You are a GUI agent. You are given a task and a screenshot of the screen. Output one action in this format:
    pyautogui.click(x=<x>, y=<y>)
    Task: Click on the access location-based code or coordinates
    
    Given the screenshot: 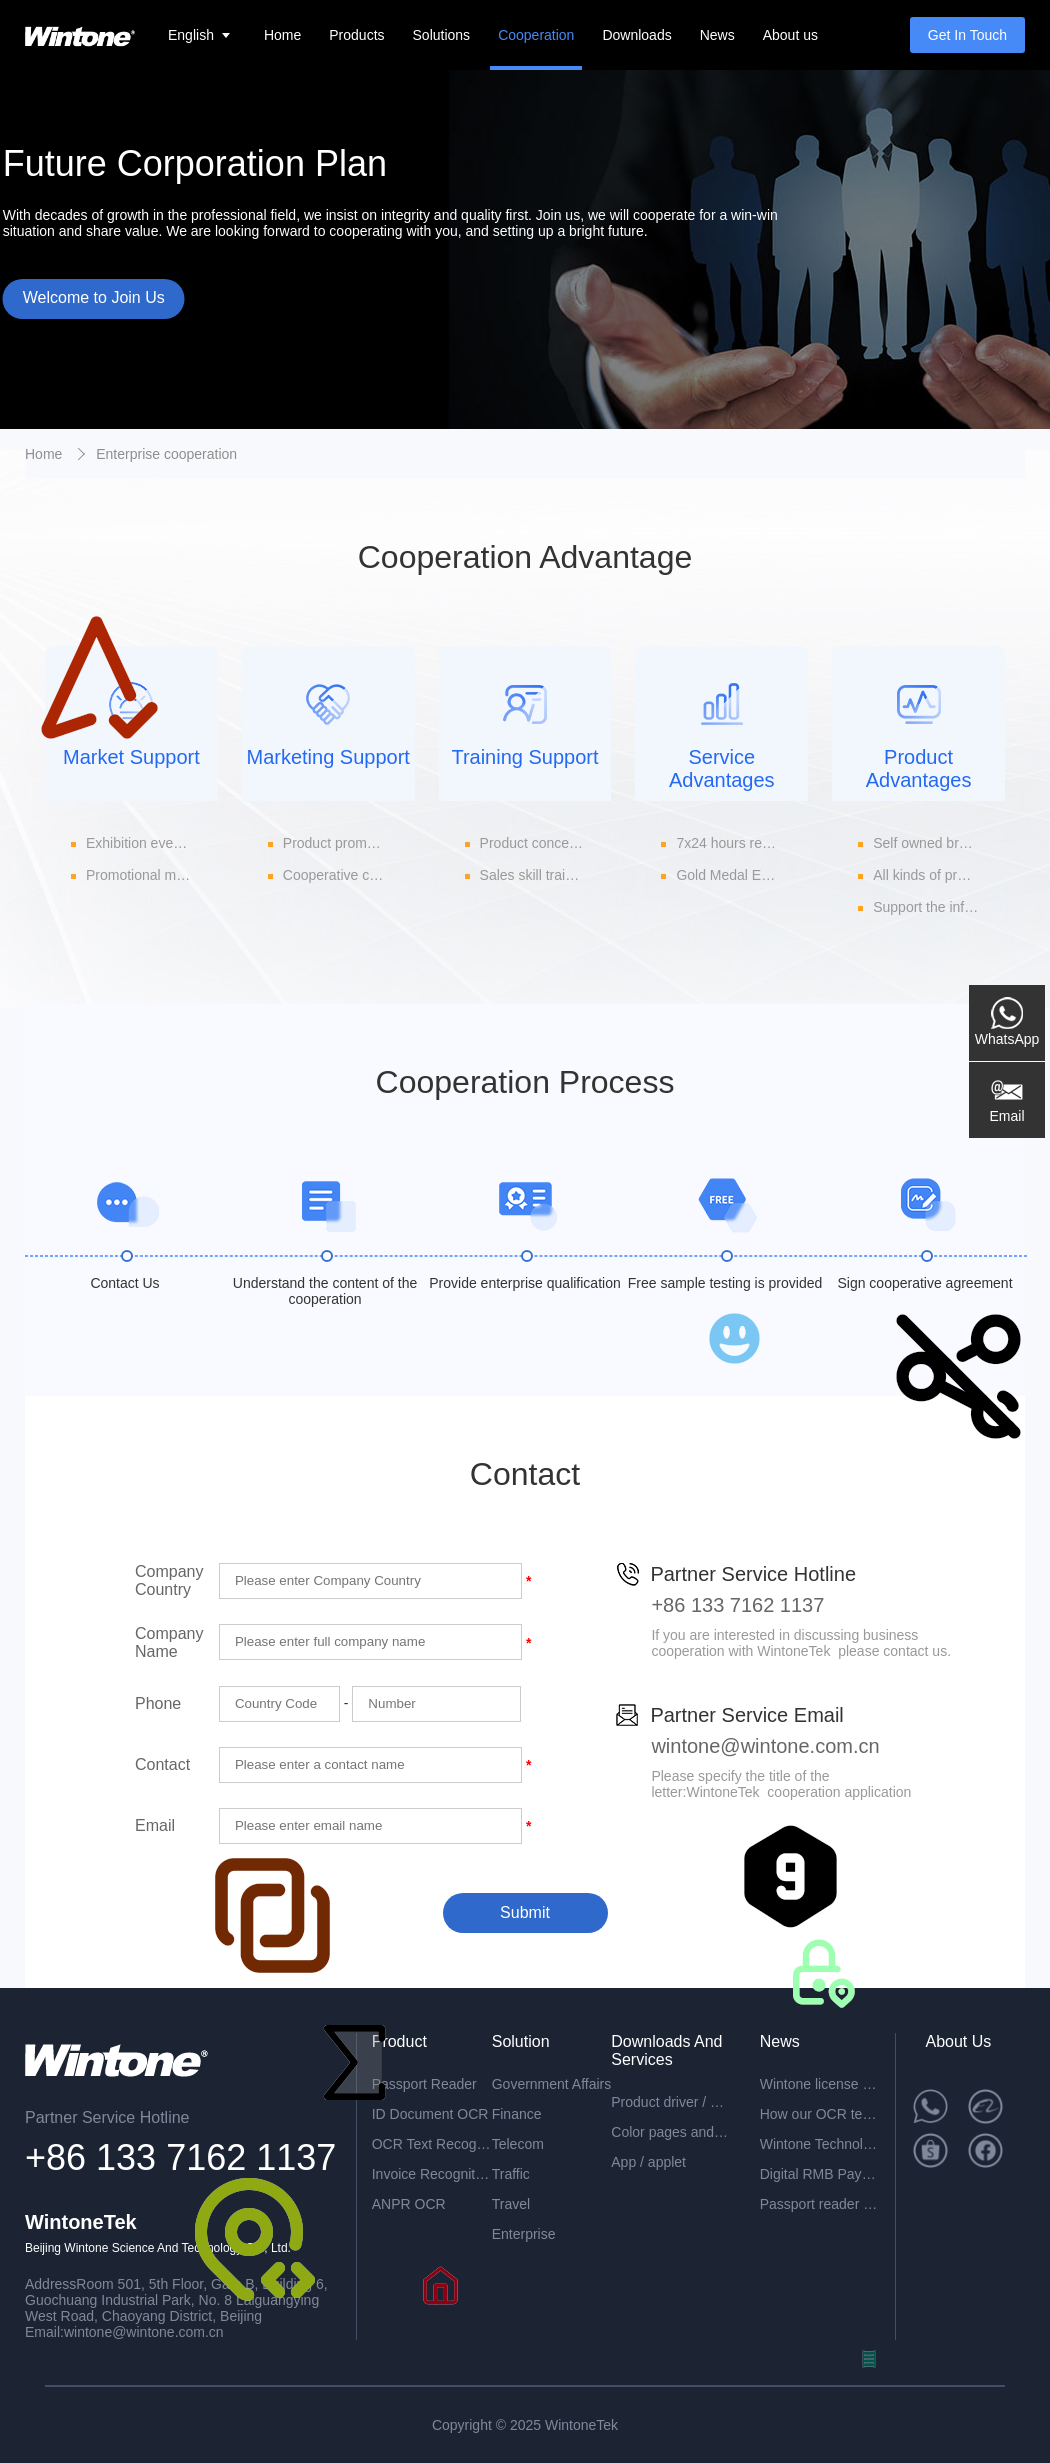 What is the action you would take?
    pyautogui.click(x=249, y=2238)
    